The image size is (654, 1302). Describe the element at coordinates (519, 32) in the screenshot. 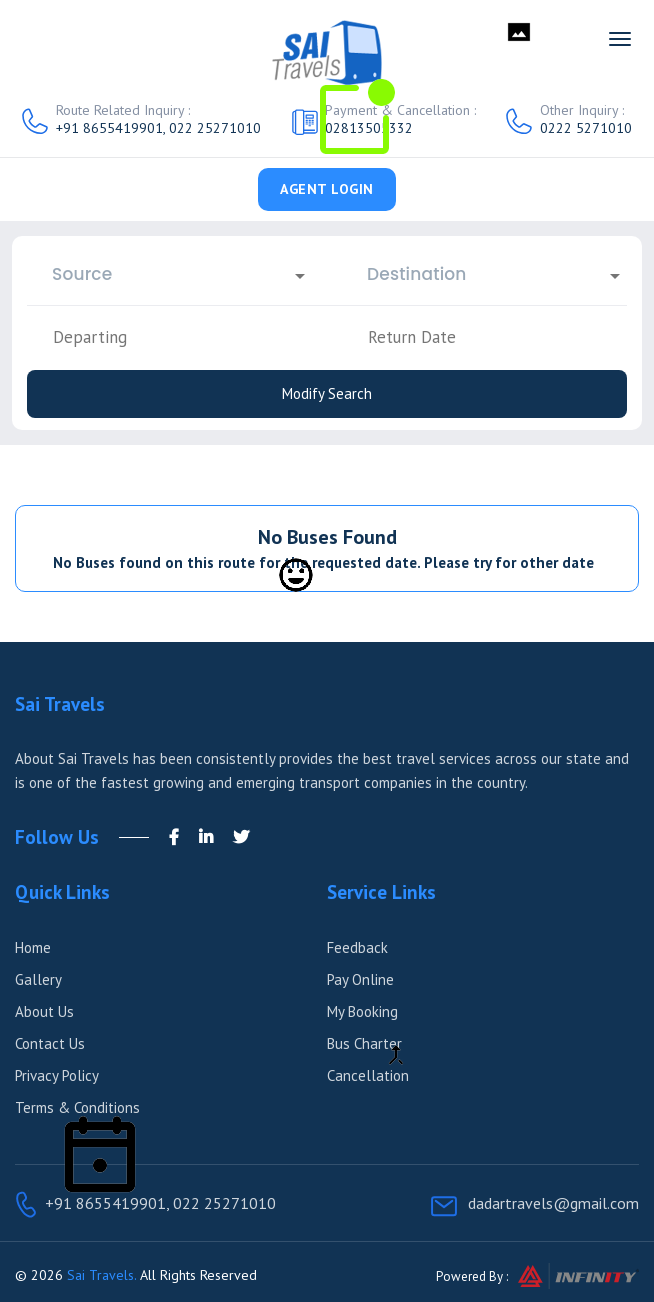

I see `view image at actual size` at that location.